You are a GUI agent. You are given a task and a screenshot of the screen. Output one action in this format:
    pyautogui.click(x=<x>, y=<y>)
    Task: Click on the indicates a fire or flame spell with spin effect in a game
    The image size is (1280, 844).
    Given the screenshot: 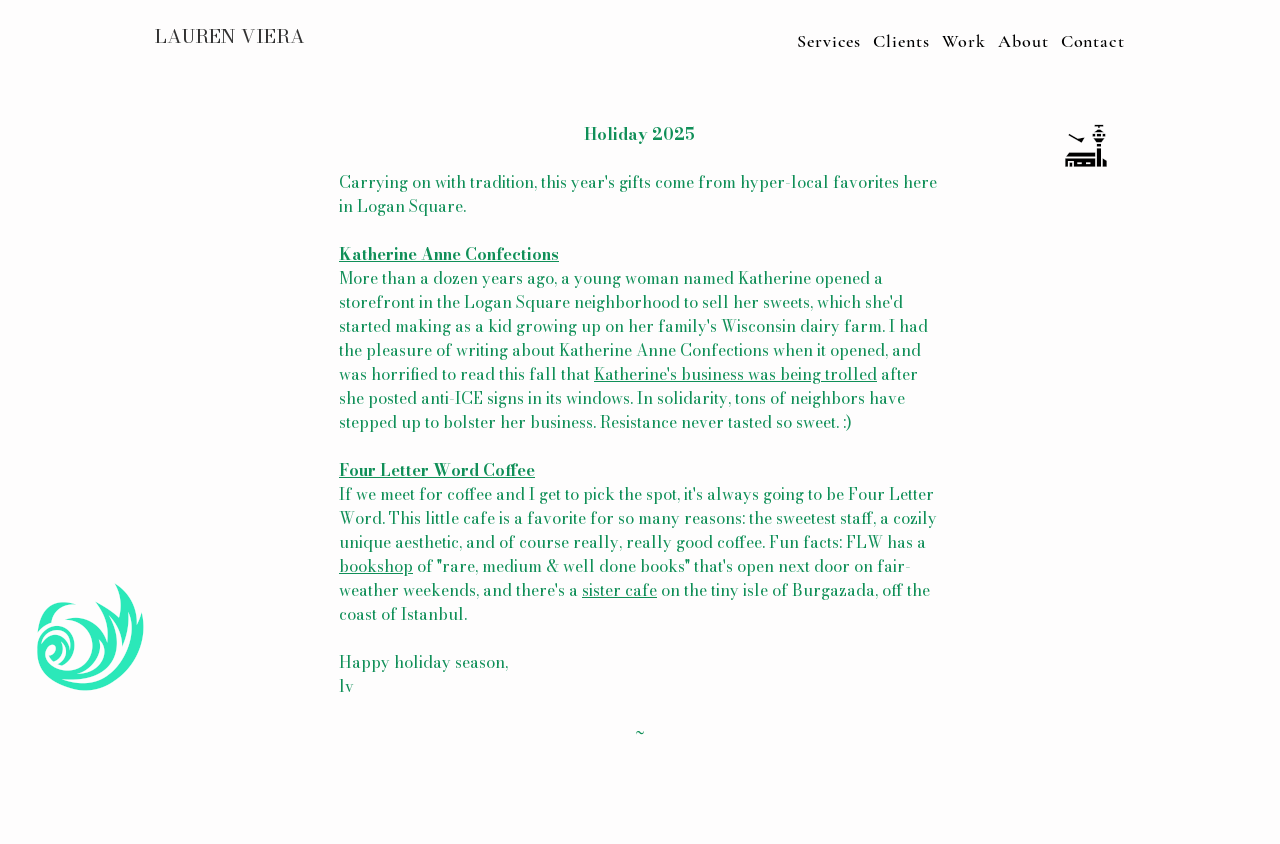 What is the action you would take?
    pyautogui.click(x=90, y=636)
    